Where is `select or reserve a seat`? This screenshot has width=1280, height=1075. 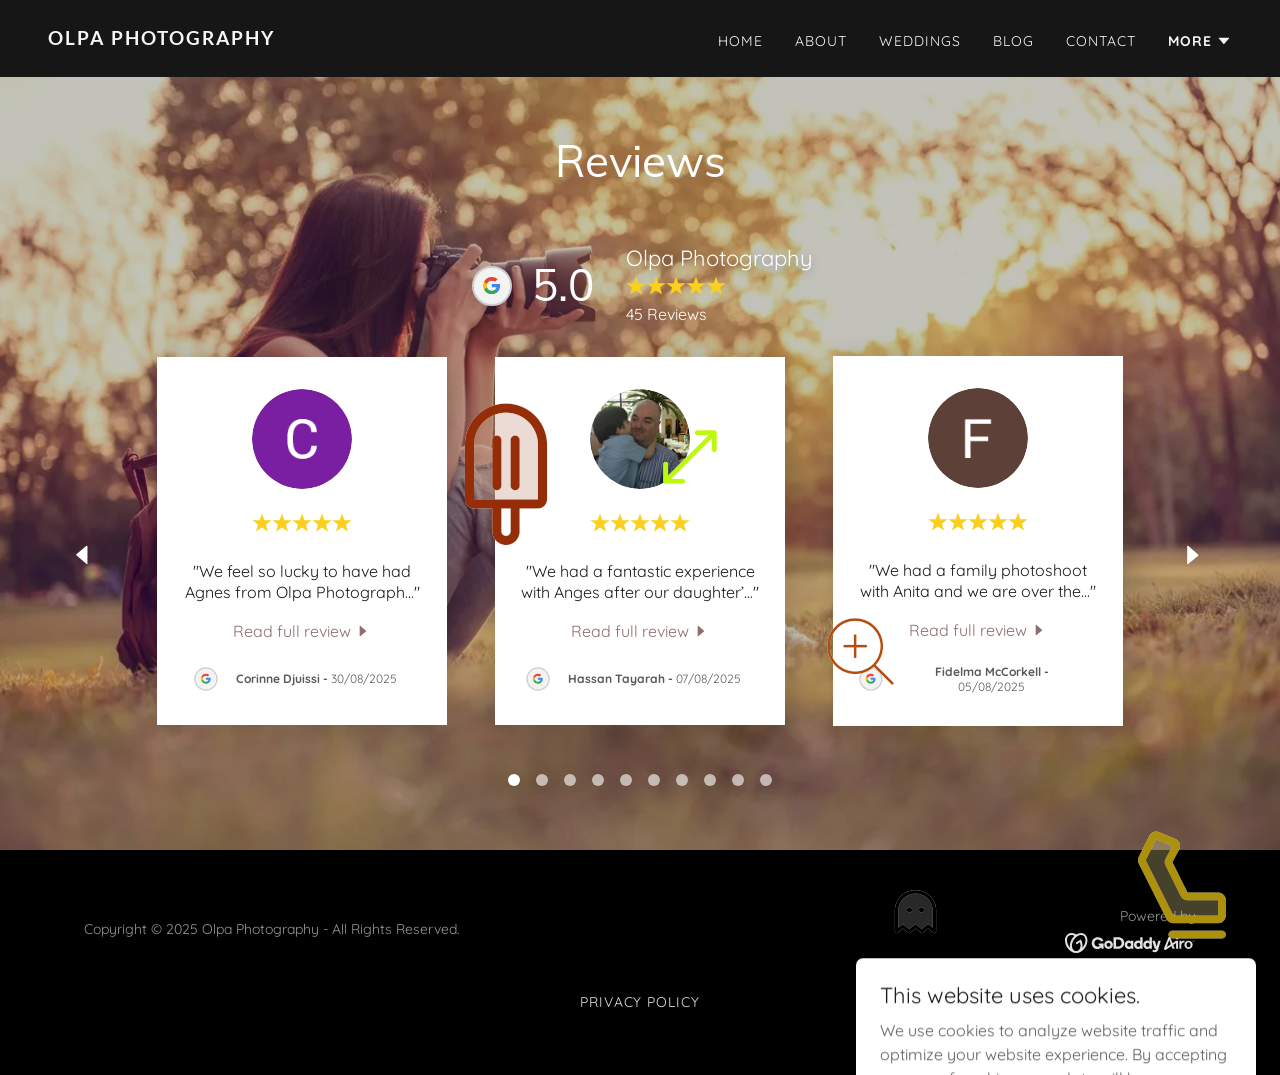 select or reserve a seat is located at coordinates (1180, 885).